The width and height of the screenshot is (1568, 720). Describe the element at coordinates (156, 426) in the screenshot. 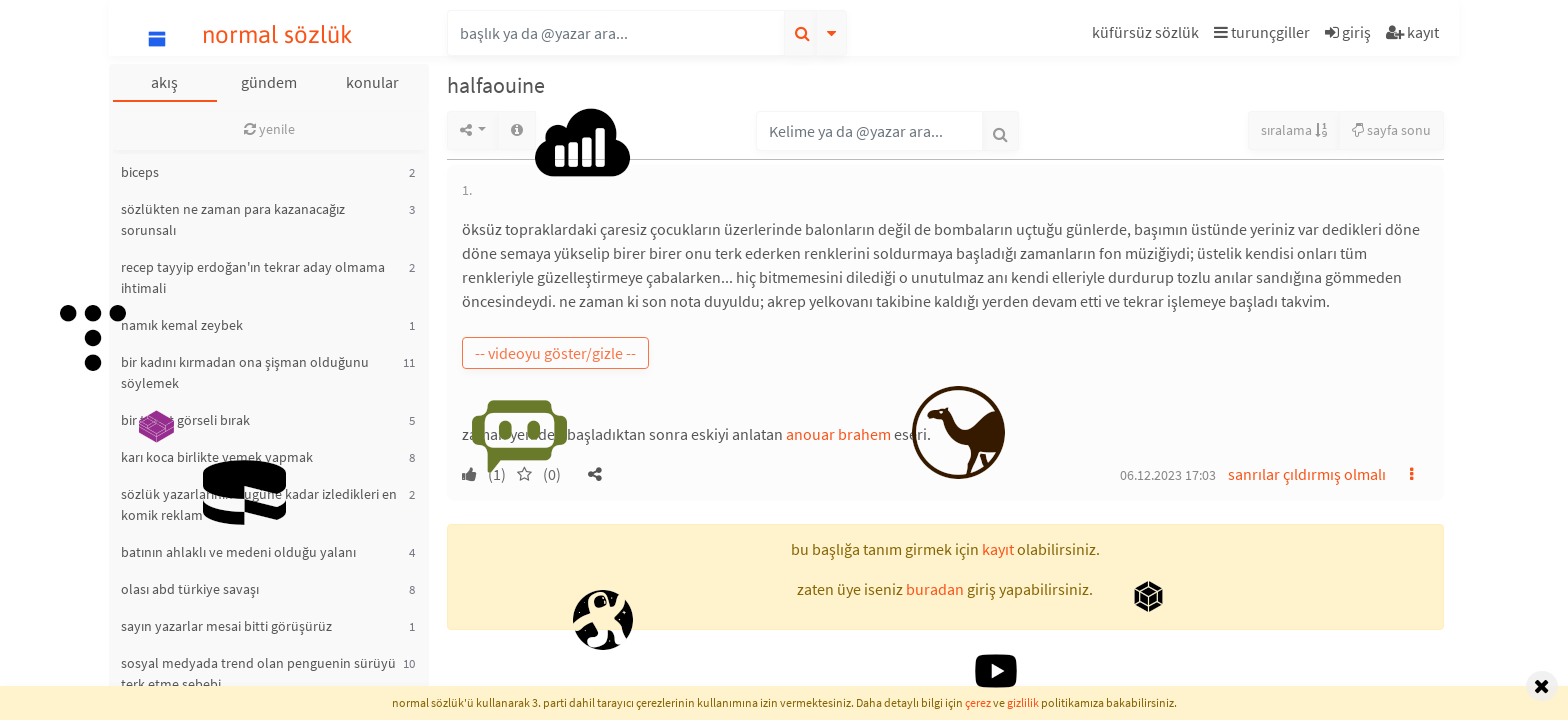

I see `Linux Containers (LXC) logo` at that location.